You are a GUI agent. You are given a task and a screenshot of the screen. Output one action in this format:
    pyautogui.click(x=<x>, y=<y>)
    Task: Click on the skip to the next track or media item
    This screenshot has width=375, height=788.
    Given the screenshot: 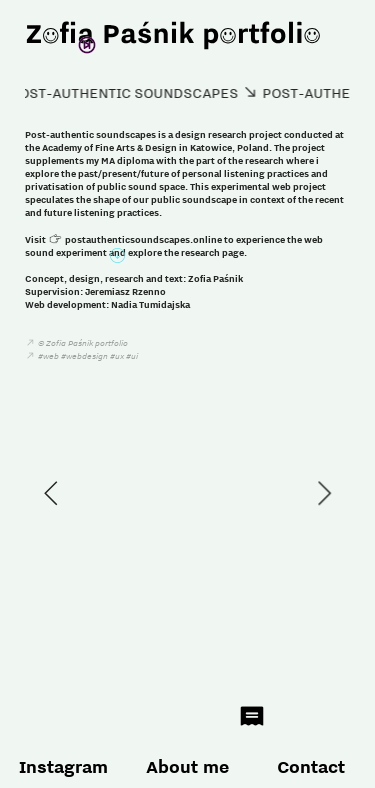 What is the action you would take?
    pyautogui.click(x=87, y=45)
    